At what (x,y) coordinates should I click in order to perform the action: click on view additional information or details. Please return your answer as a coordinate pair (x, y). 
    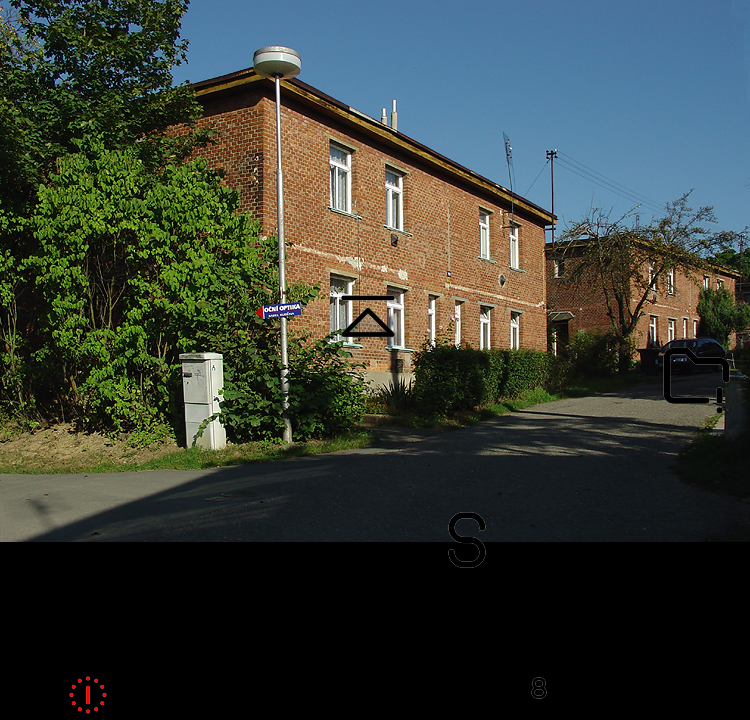
    Looking at the image, I should click on (88, 695).